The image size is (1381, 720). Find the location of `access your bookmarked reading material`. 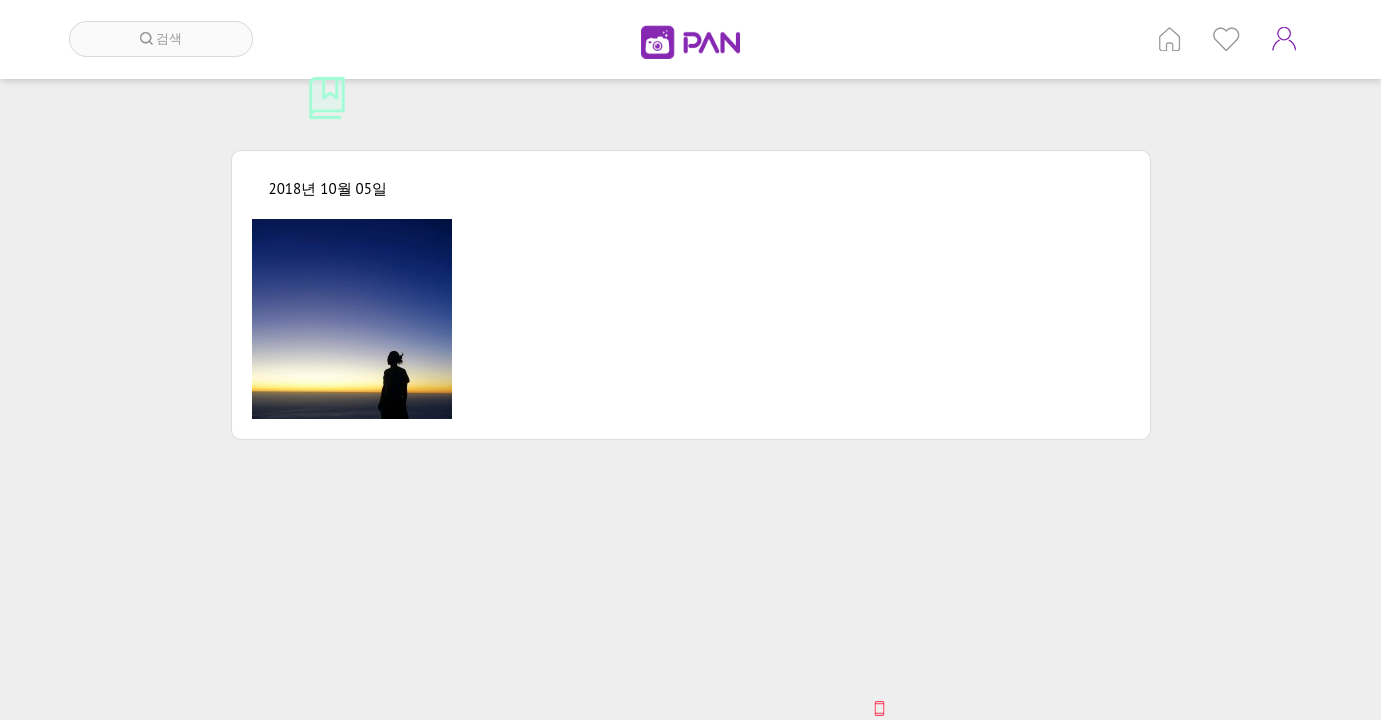

access your bookmarked reading material is located at coordinates (327, 98).